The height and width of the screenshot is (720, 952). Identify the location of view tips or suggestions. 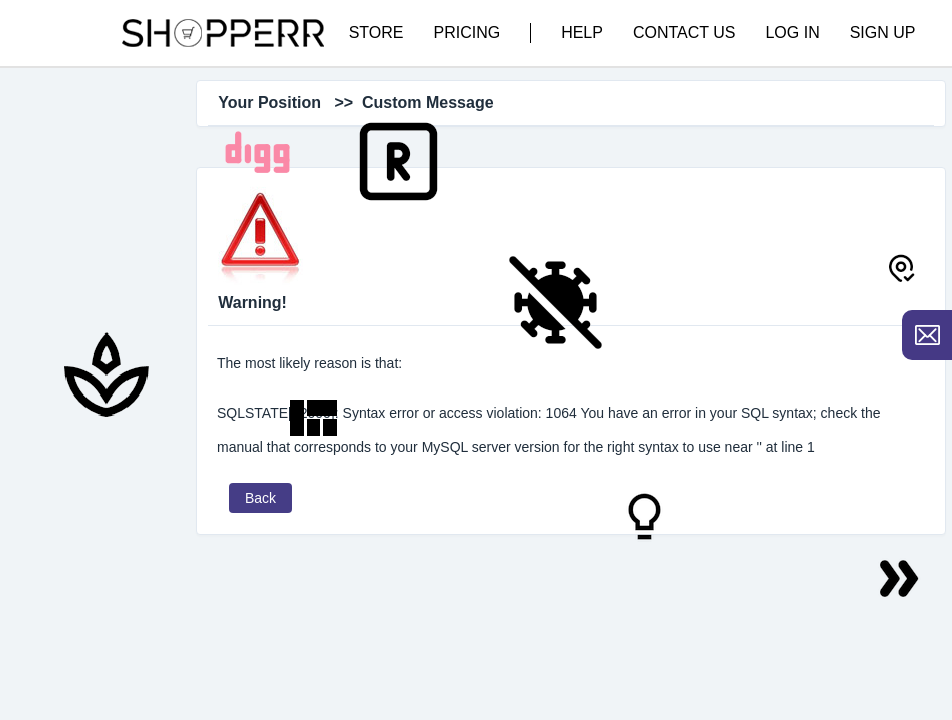
(644, 516).